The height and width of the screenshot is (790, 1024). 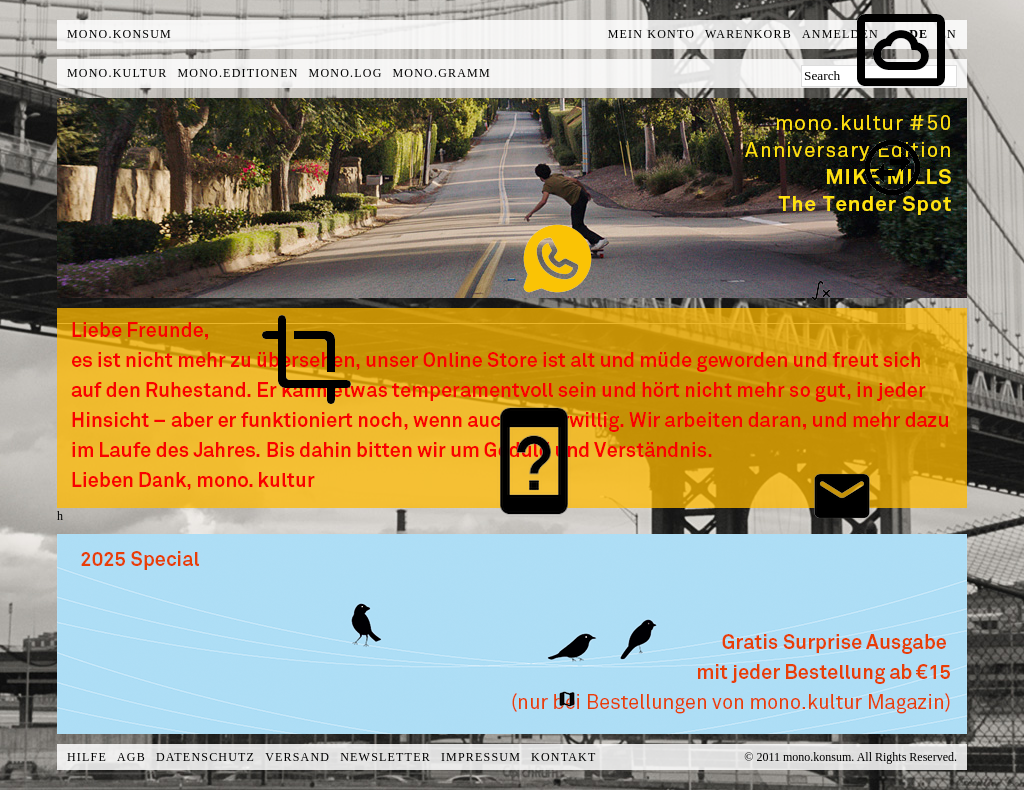 What do you see at coordinates (567, 699) in the screenshot?
I see `open map view` at bounding box center [567, 699].